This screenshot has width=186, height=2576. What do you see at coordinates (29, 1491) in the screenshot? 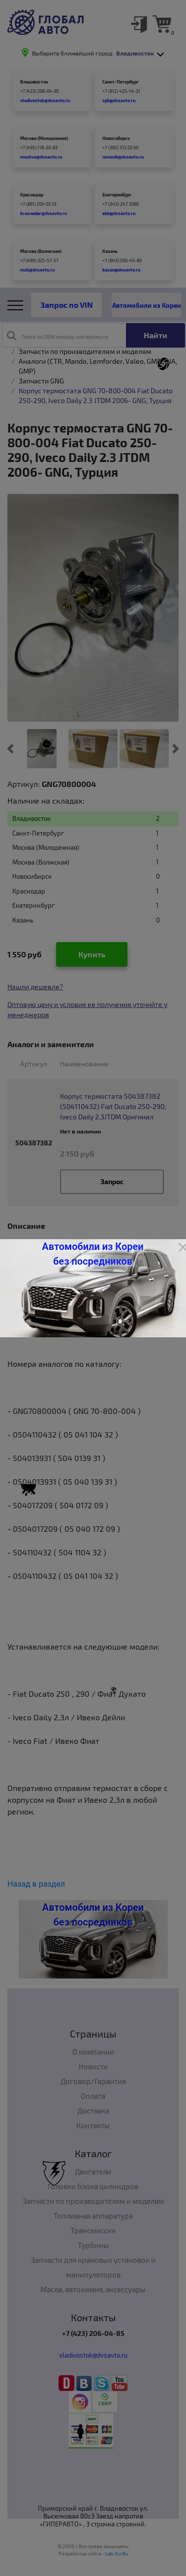
I see `indicates dairy or milk-related content` at bounding box center [29, 1491].